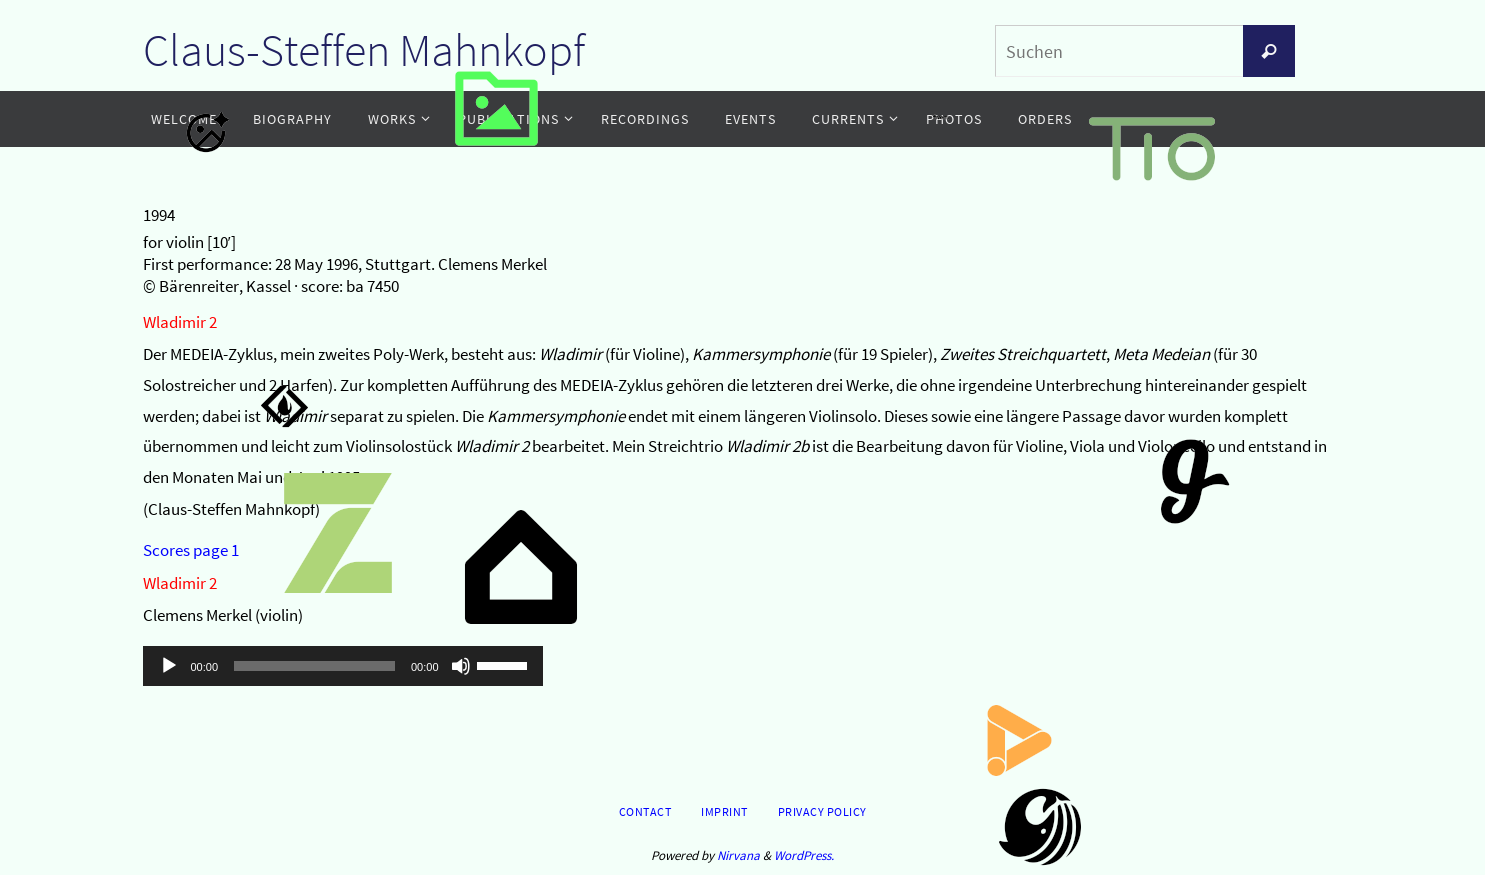 The height and width of the screenshot is (875, 1485). What do you see at coordinates (496, 108) in the screenshot?
I see `open photo or image folder` at bounding box center [496, 108].